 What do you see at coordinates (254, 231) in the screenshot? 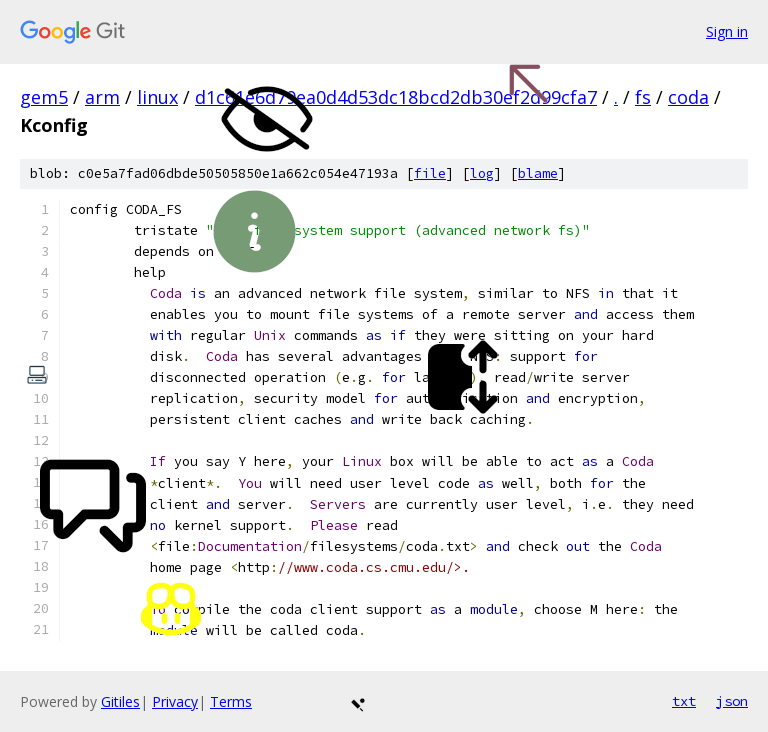
I see `view more information or details` at bounding box center [254, 231].